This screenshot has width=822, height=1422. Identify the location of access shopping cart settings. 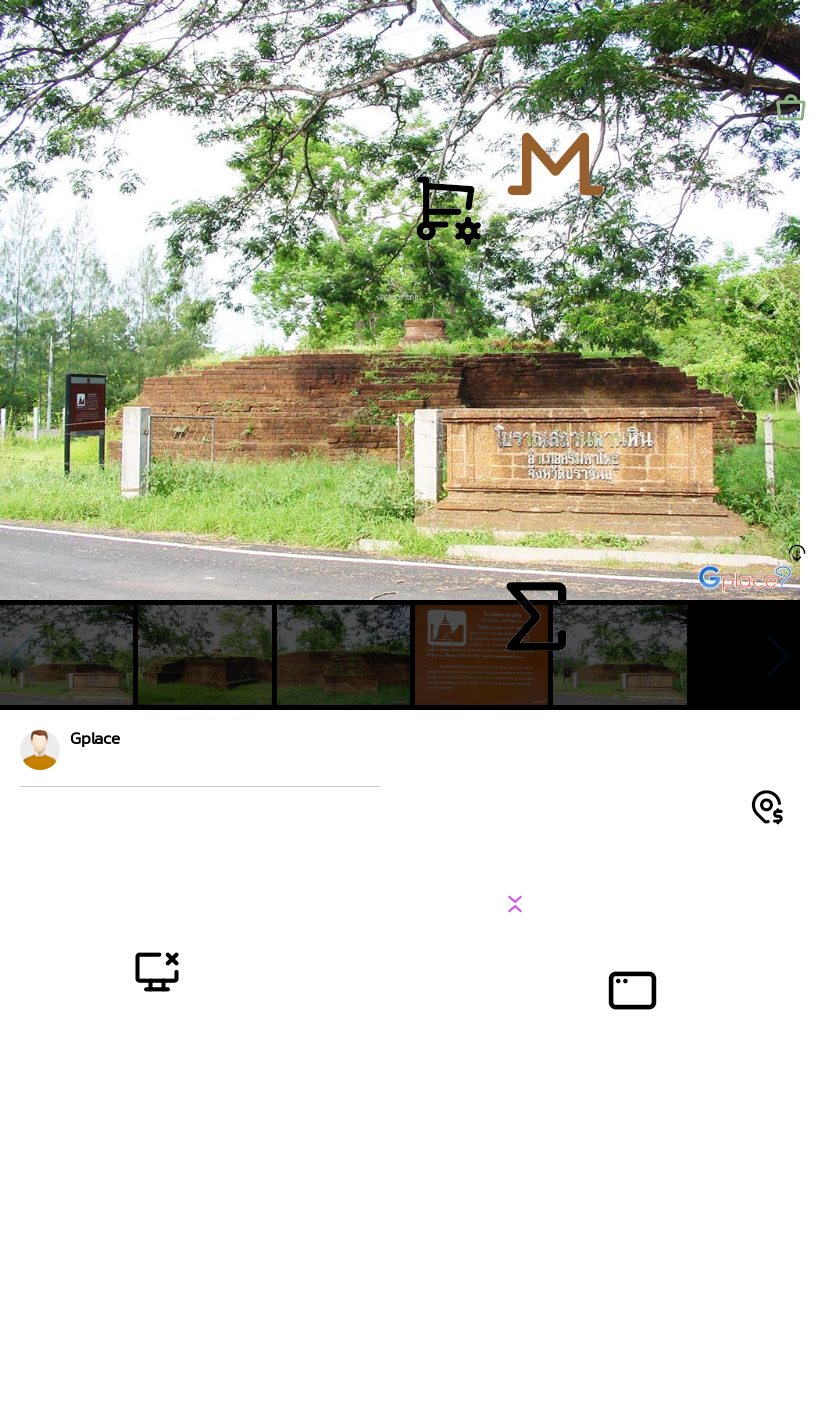
(445, 208).